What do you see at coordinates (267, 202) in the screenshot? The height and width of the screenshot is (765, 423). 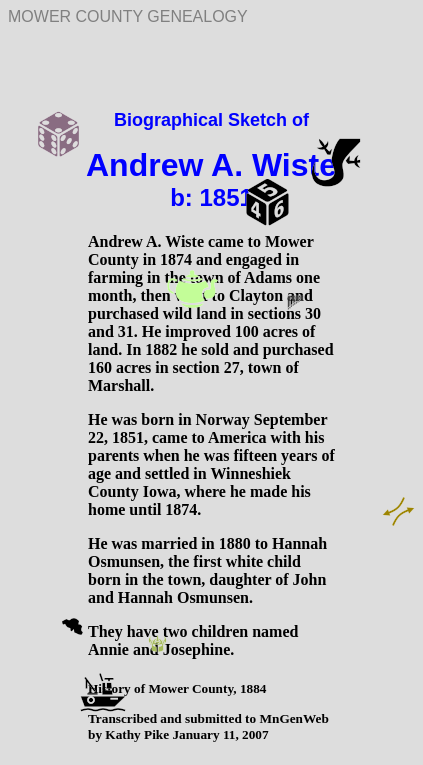 I see `roll the dice or start a random action` at bounding box center [267, 202].